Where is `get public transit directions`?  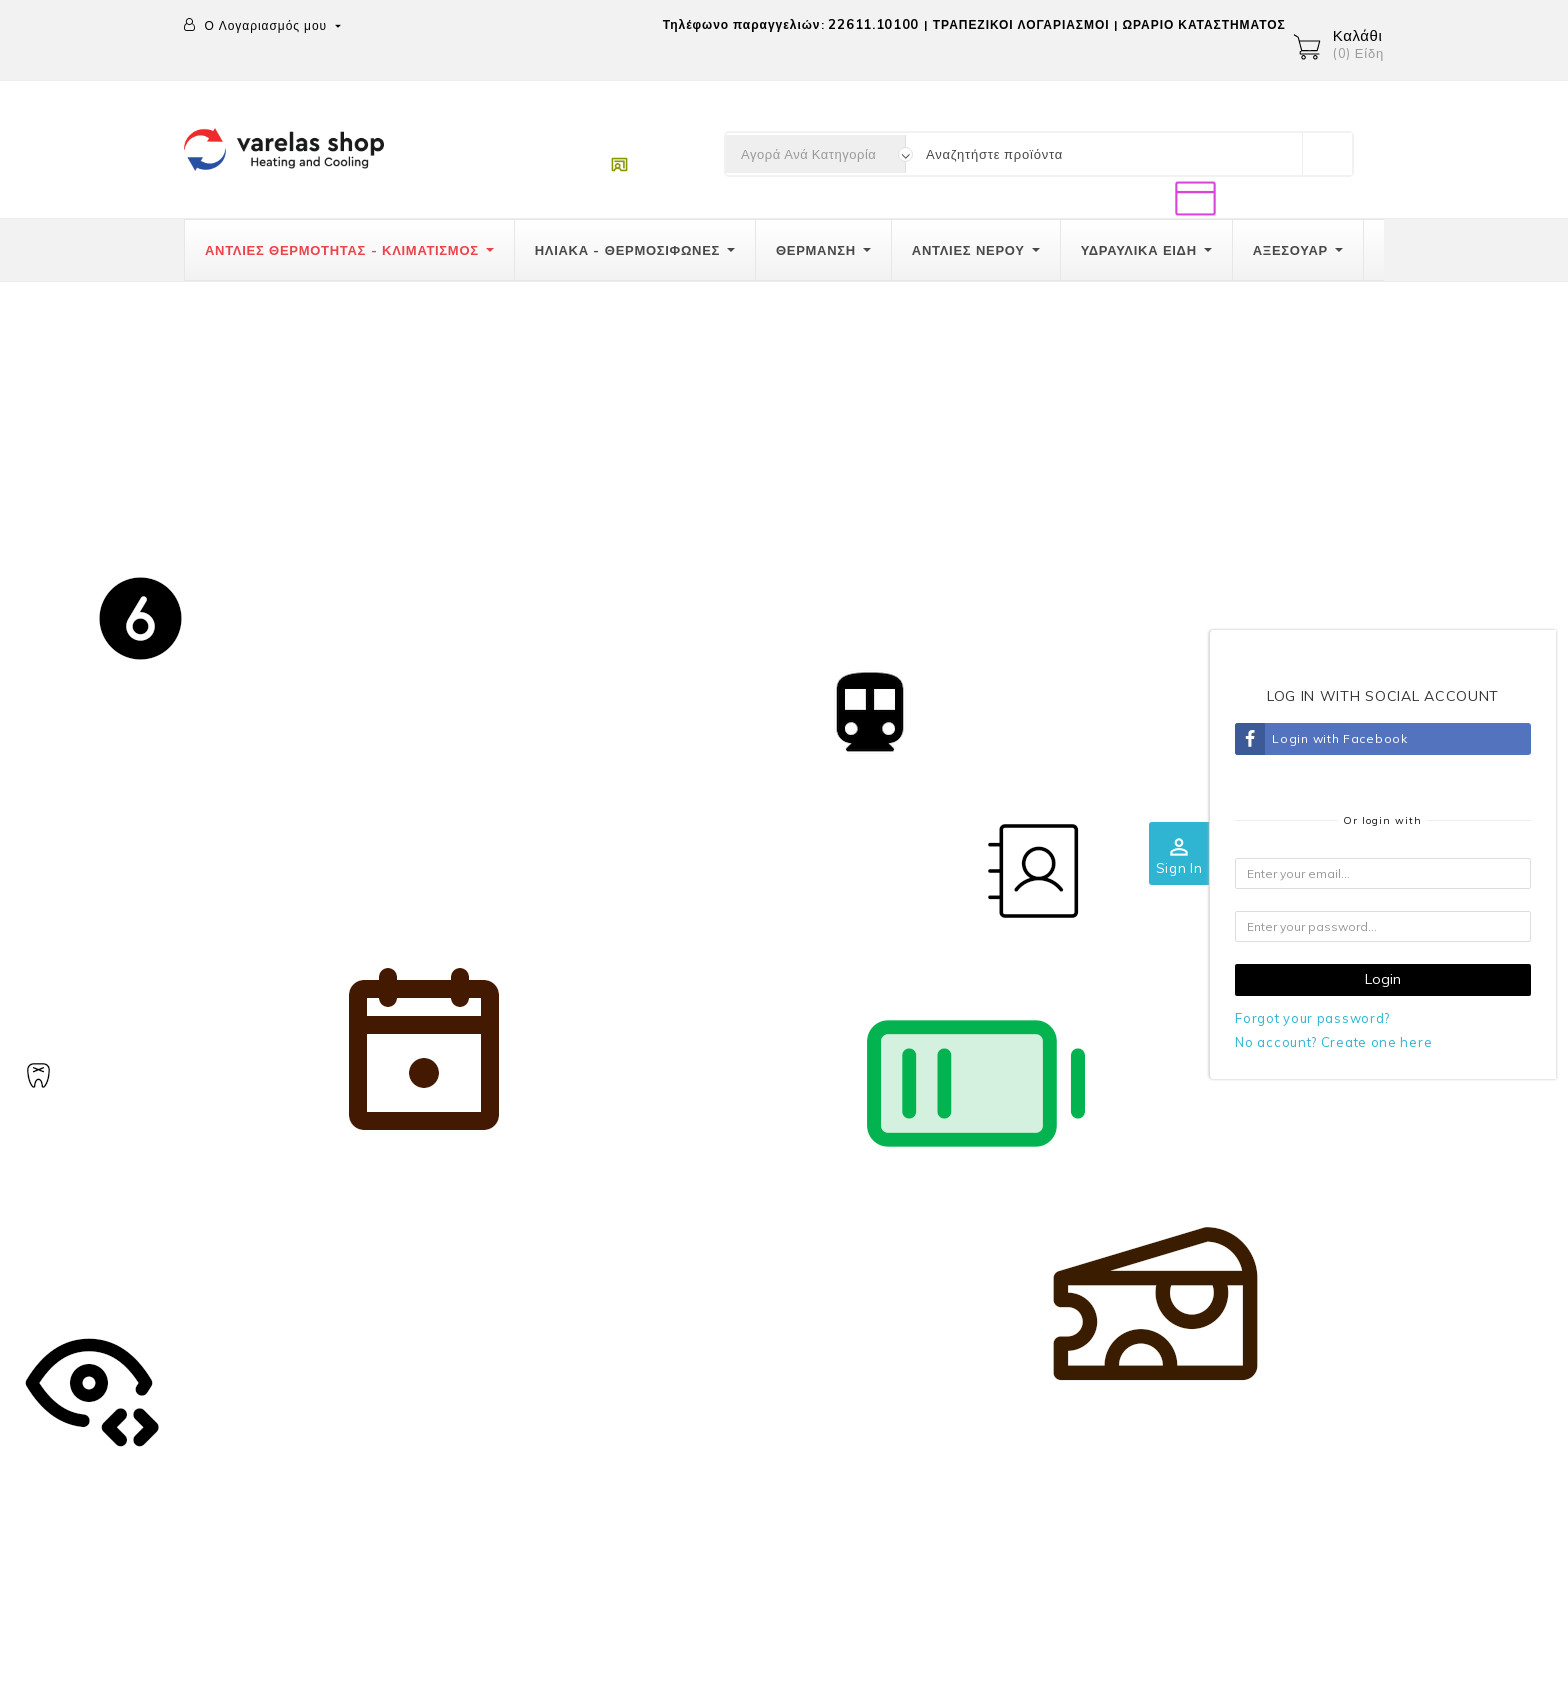 get public transit directions is located at coordinates (870, 714).